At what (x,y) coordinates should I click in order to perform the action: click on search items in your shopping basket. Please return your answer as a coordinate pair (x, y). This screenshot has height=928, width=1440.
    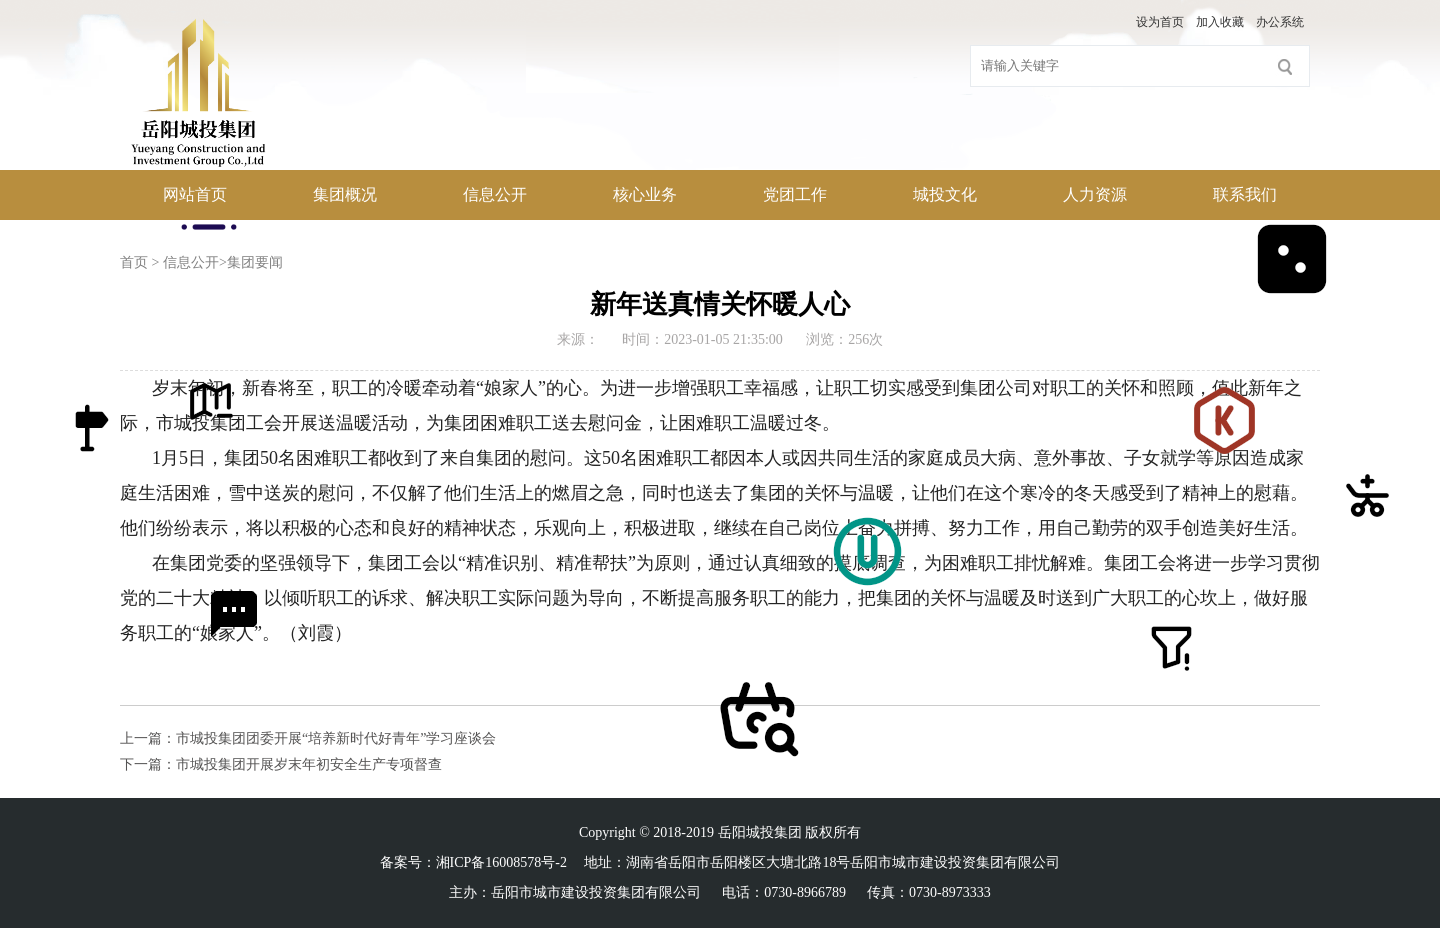
    Looking at the image, I should click on (757, 715).